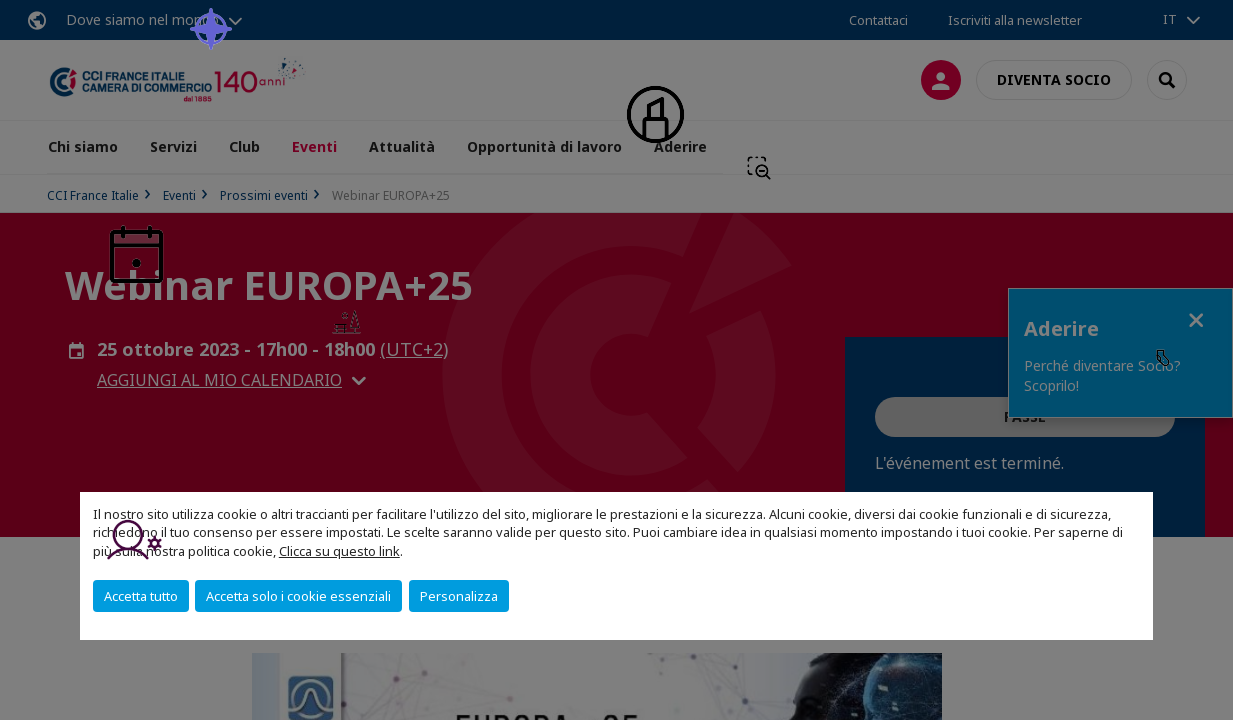 This screenshot has width=1233, height=720. What do you see at coordinates (132, 541) in the screenshot?
I see `access user settings` at bounding box center [132, 541].